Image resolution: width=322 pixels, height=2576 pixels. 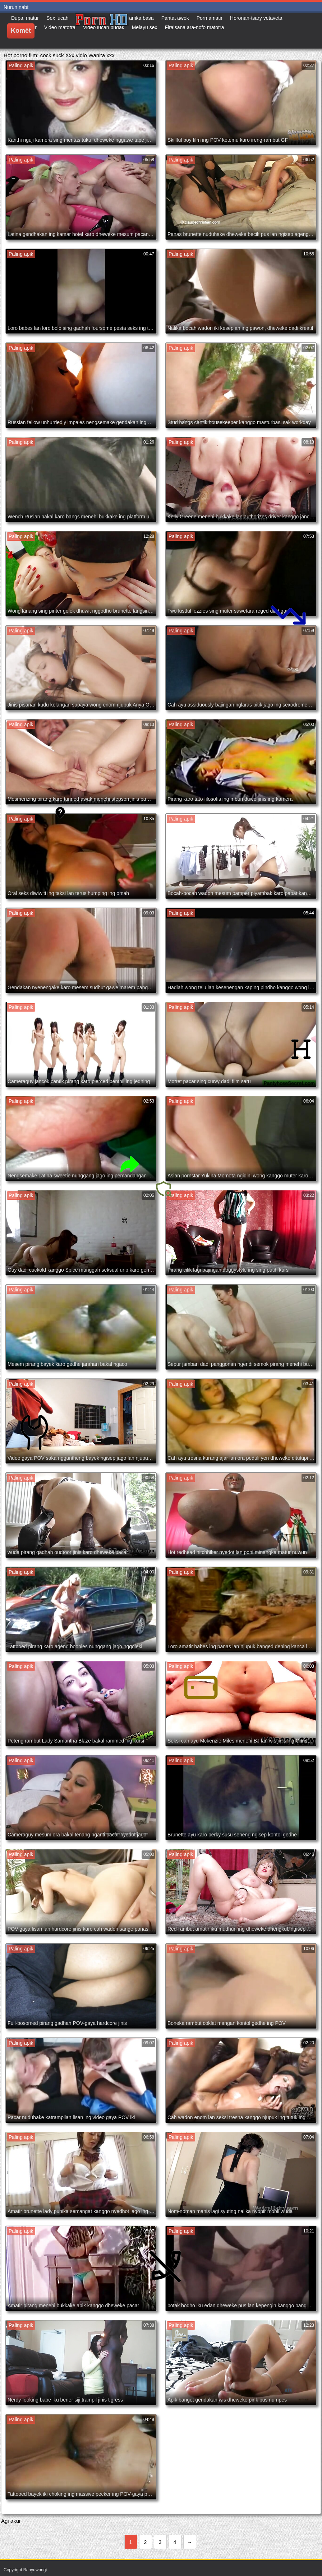 What do you see at coordinates (130, 1164) in the screenshot?
I see `share or forward content` at bounding box center [130, 1164].